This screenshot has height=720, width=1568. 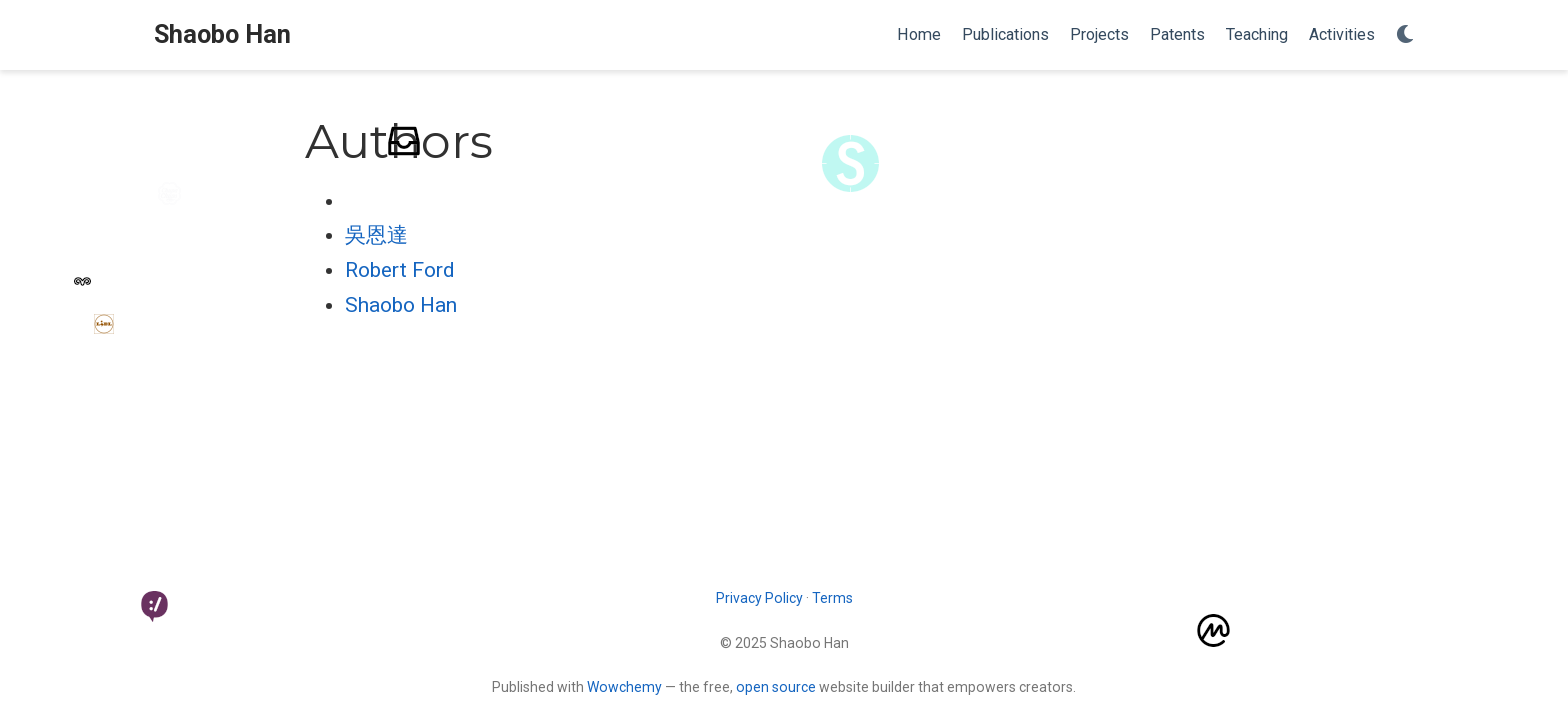 I want to click on open the devRant app, so click(x=154, y=606).